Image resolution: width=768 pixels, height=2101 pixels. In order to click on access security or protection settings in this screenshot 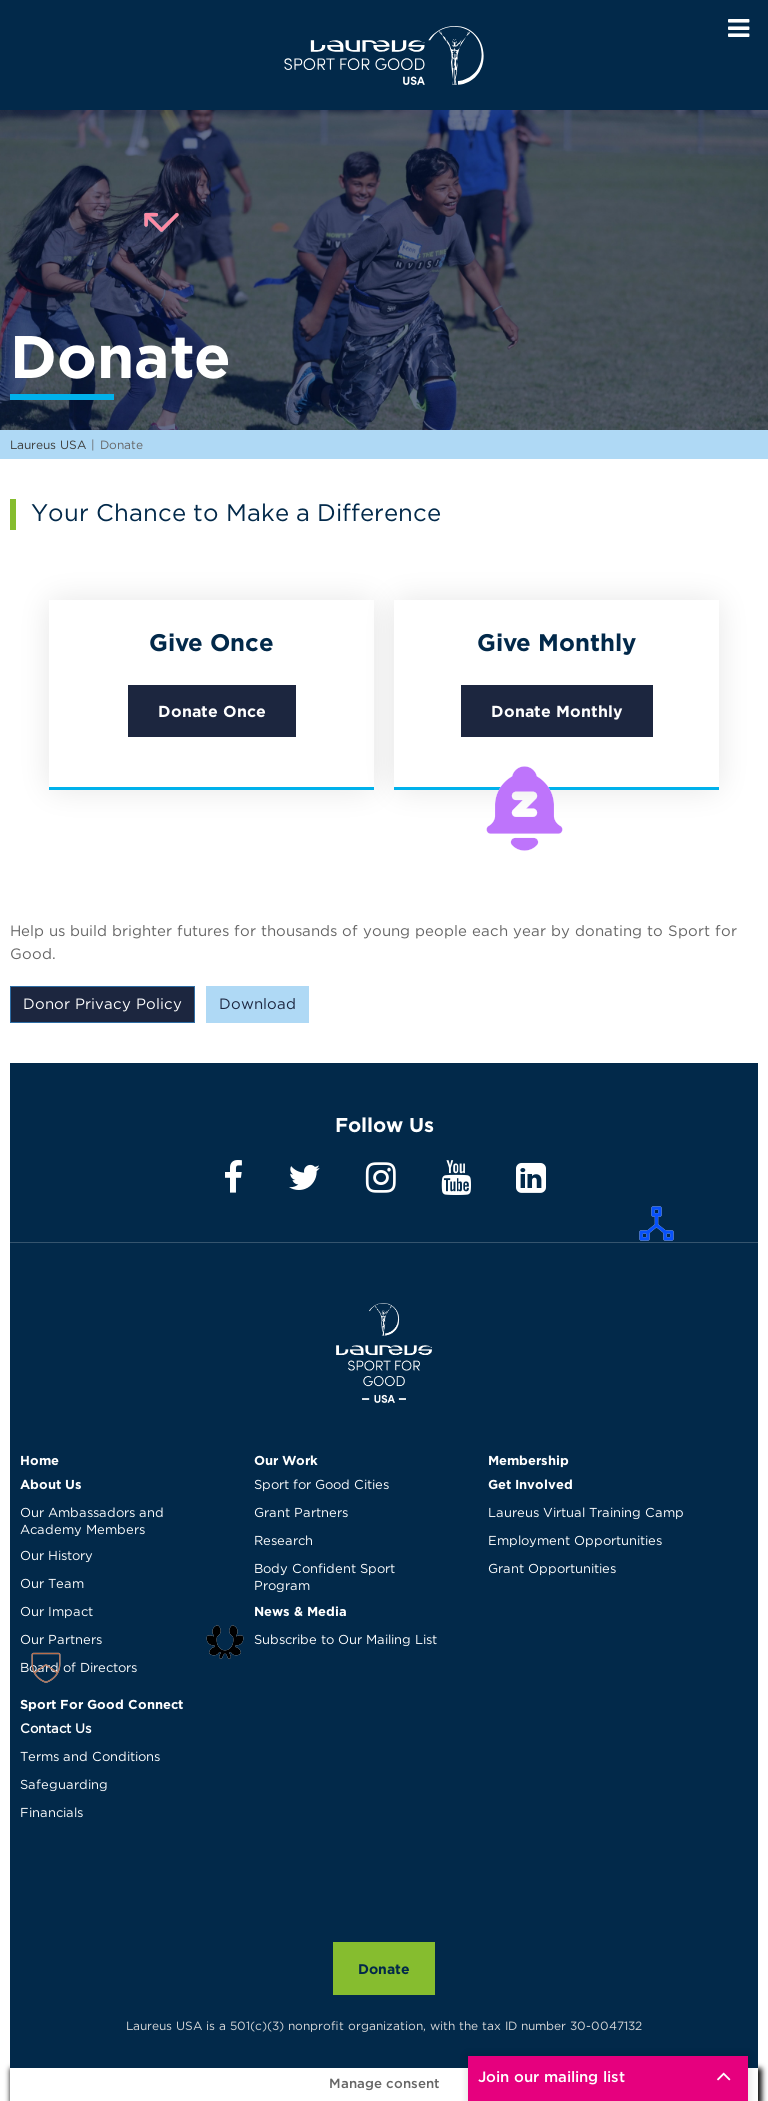, I will do `click(46, 1666)`.